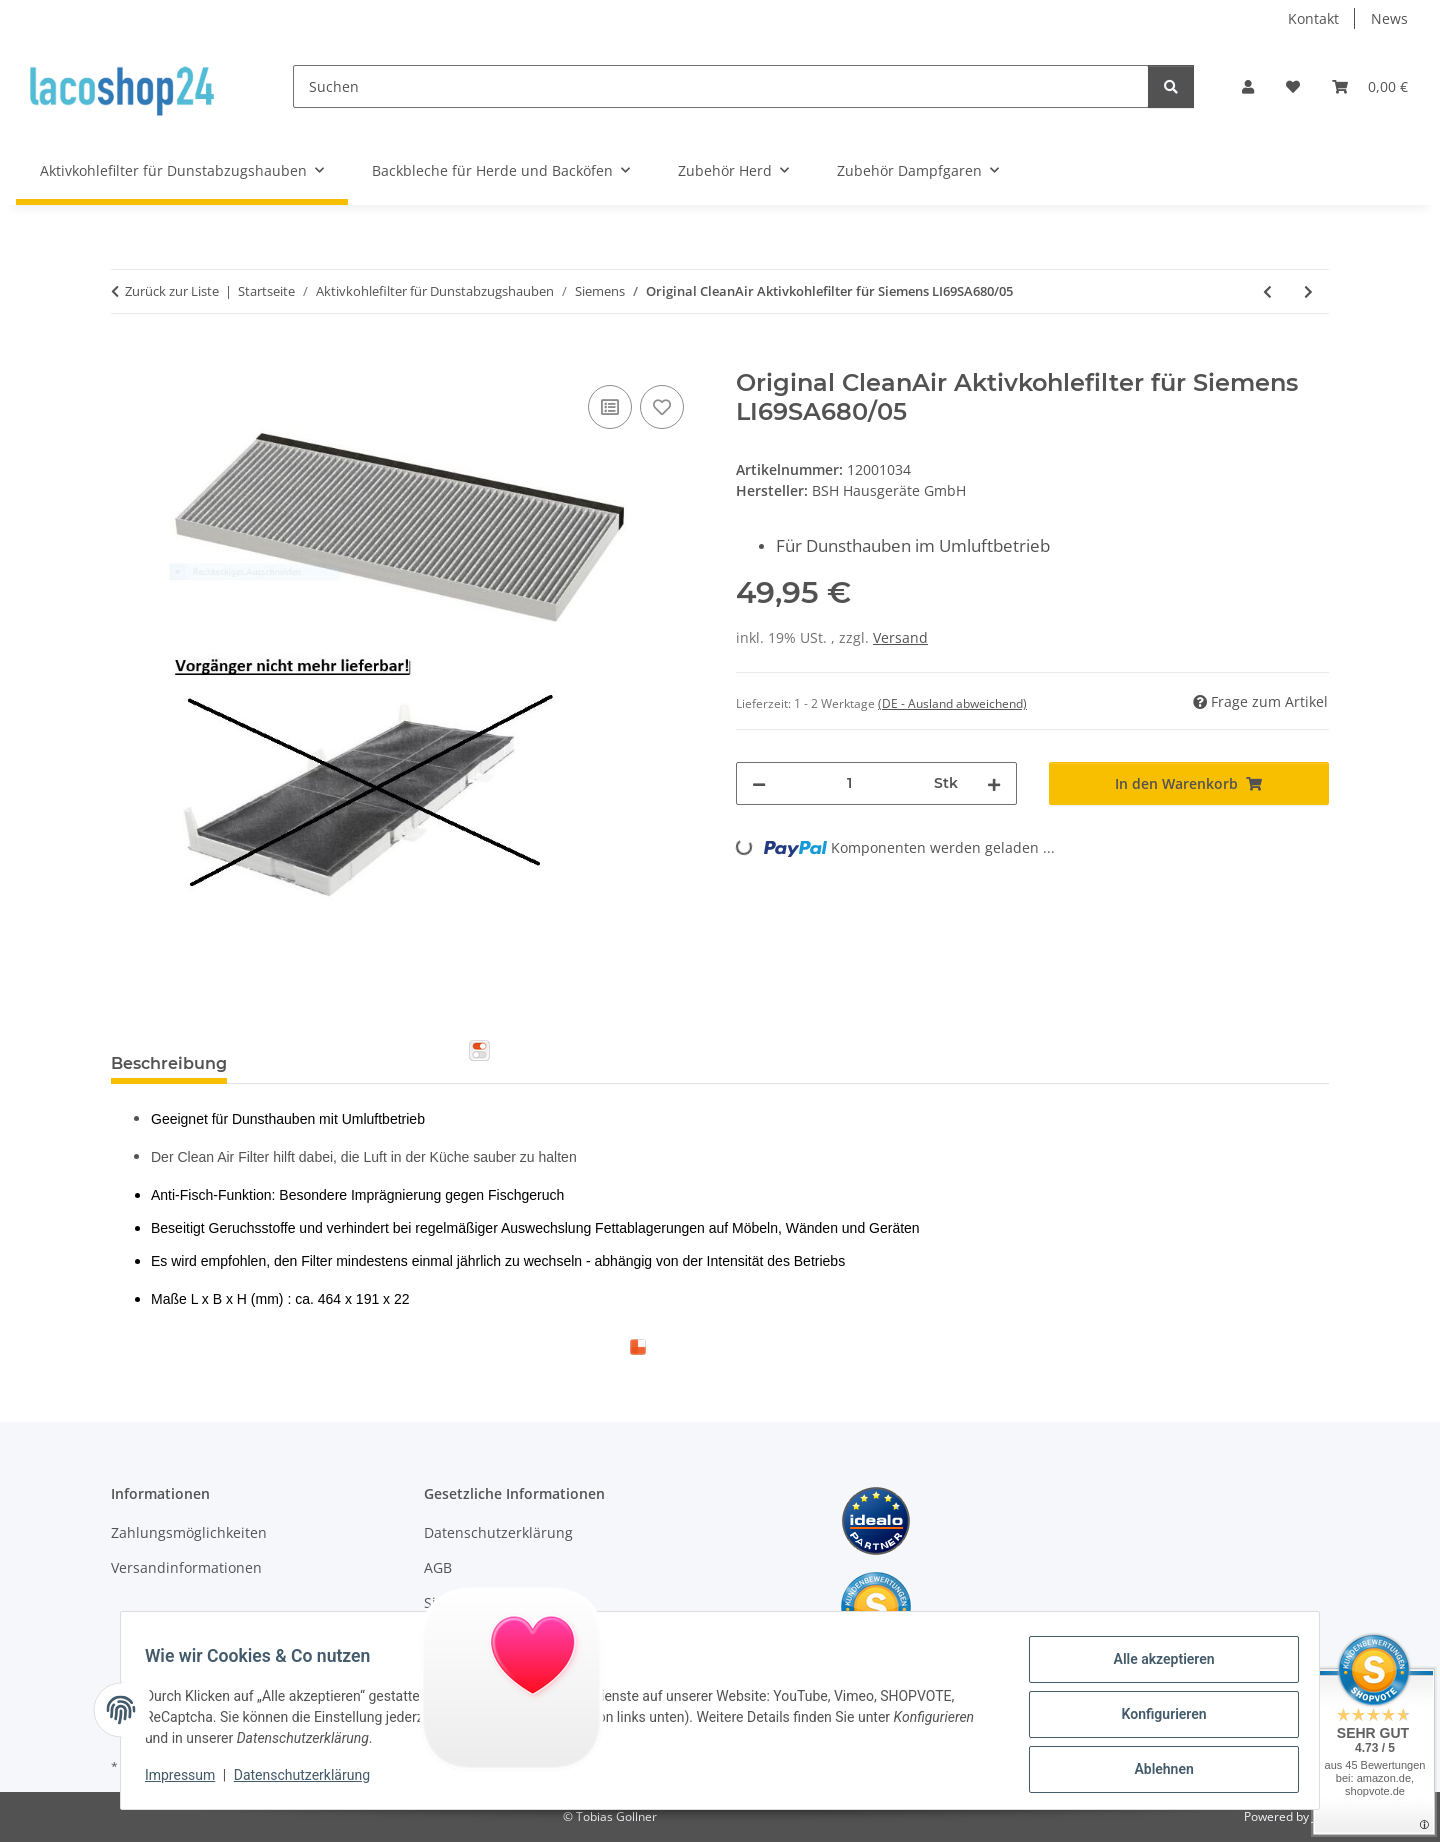 The height and width of the screenshot is (1842, 1440). I want to click on switch to the top-right workspace, so click(638, 1347).